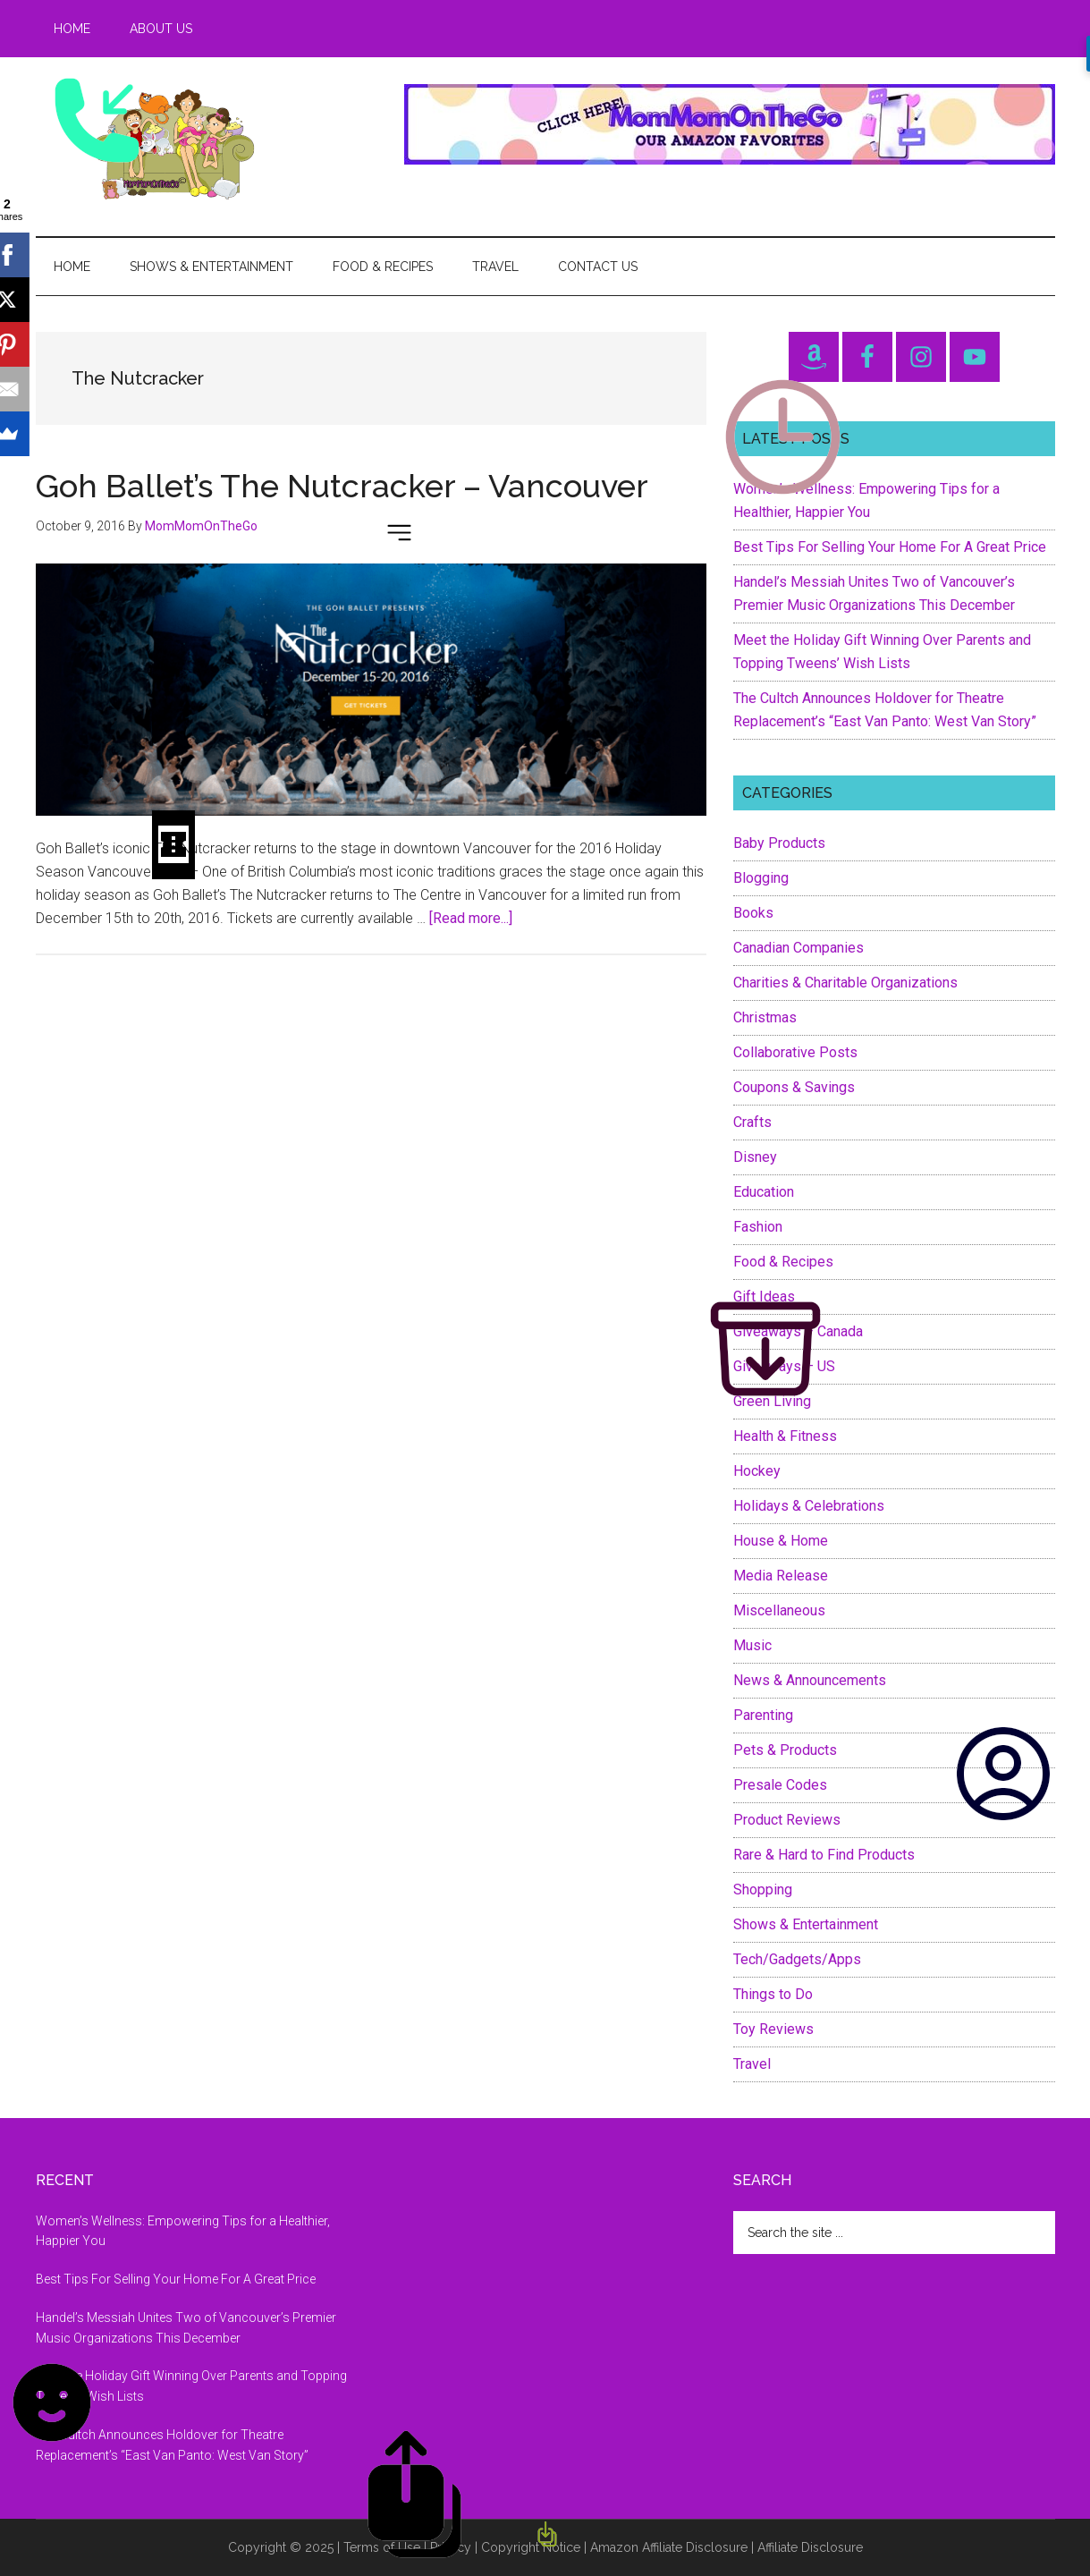  Describe the element at coordinates (414, 2494) in the screenshot. I see `share or export multiple items` at that location.